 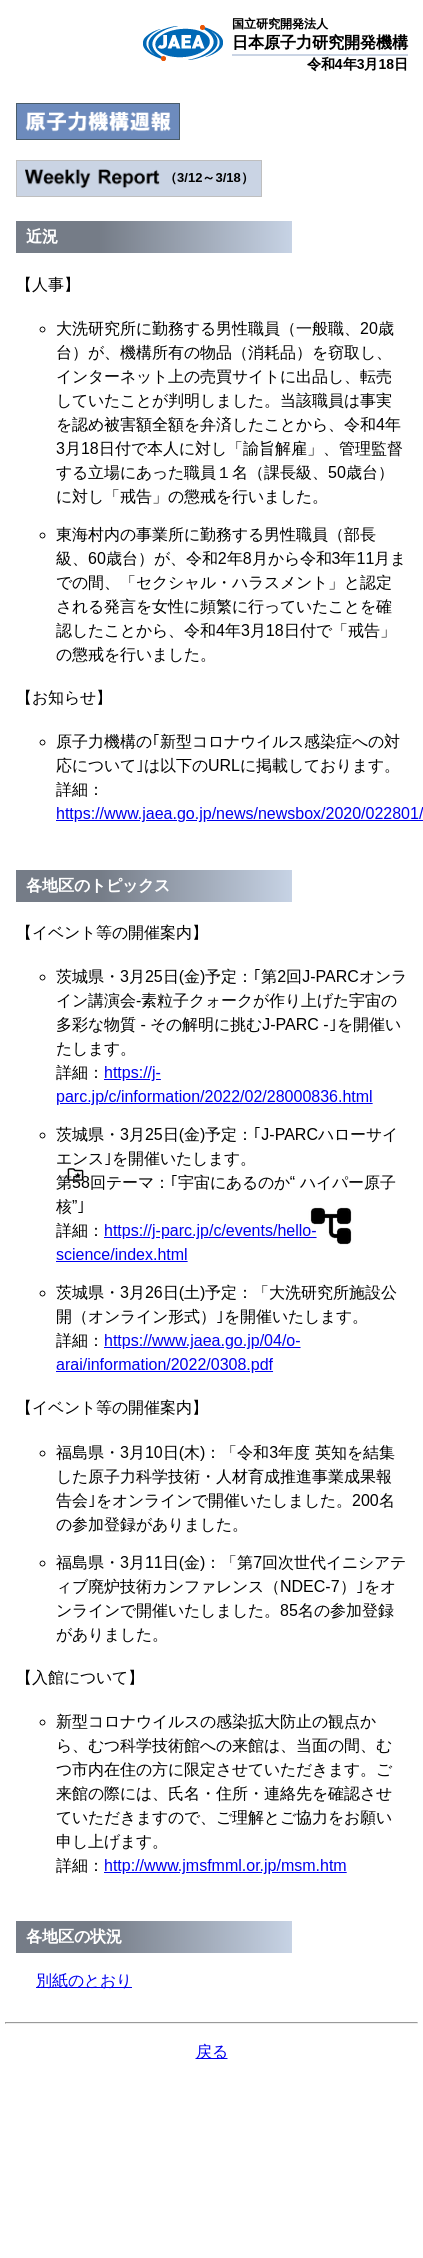 I want to click on access your starred or favorite files, so click(x=75, y=1174).